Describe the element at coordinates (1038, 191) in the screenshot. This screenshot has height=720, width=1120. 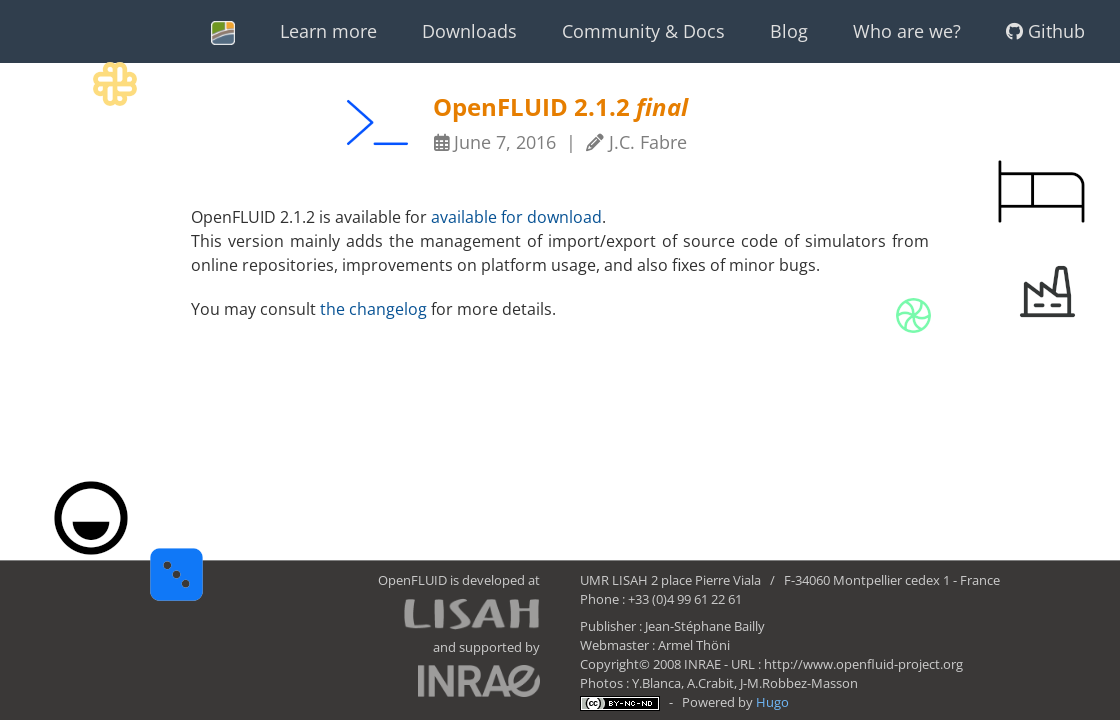
I see `view accommodation or lodging options` at that location.